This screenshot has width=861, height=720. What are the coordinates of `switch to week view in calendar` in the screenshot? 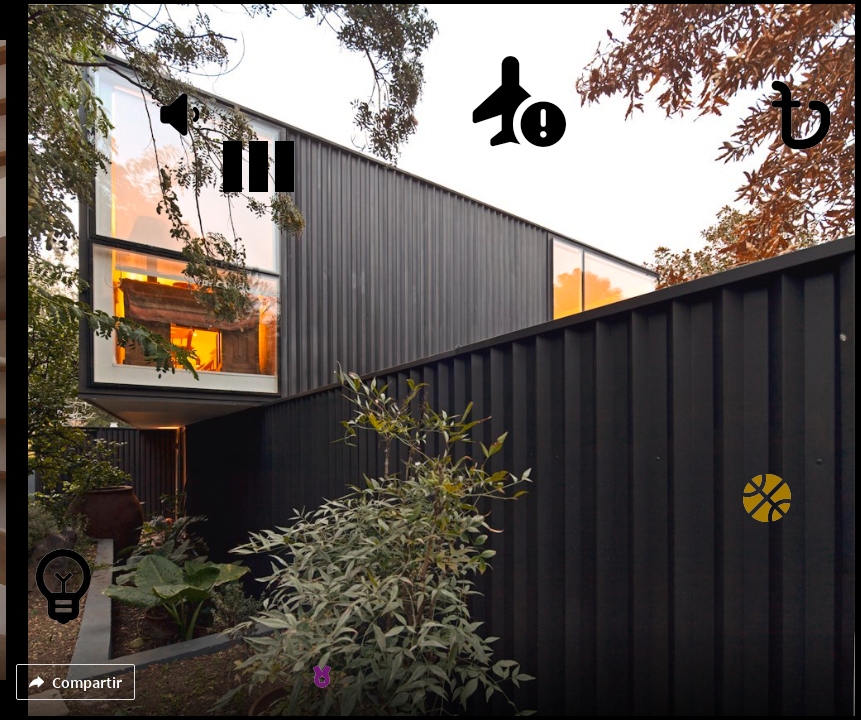 It's located at (260, 166).